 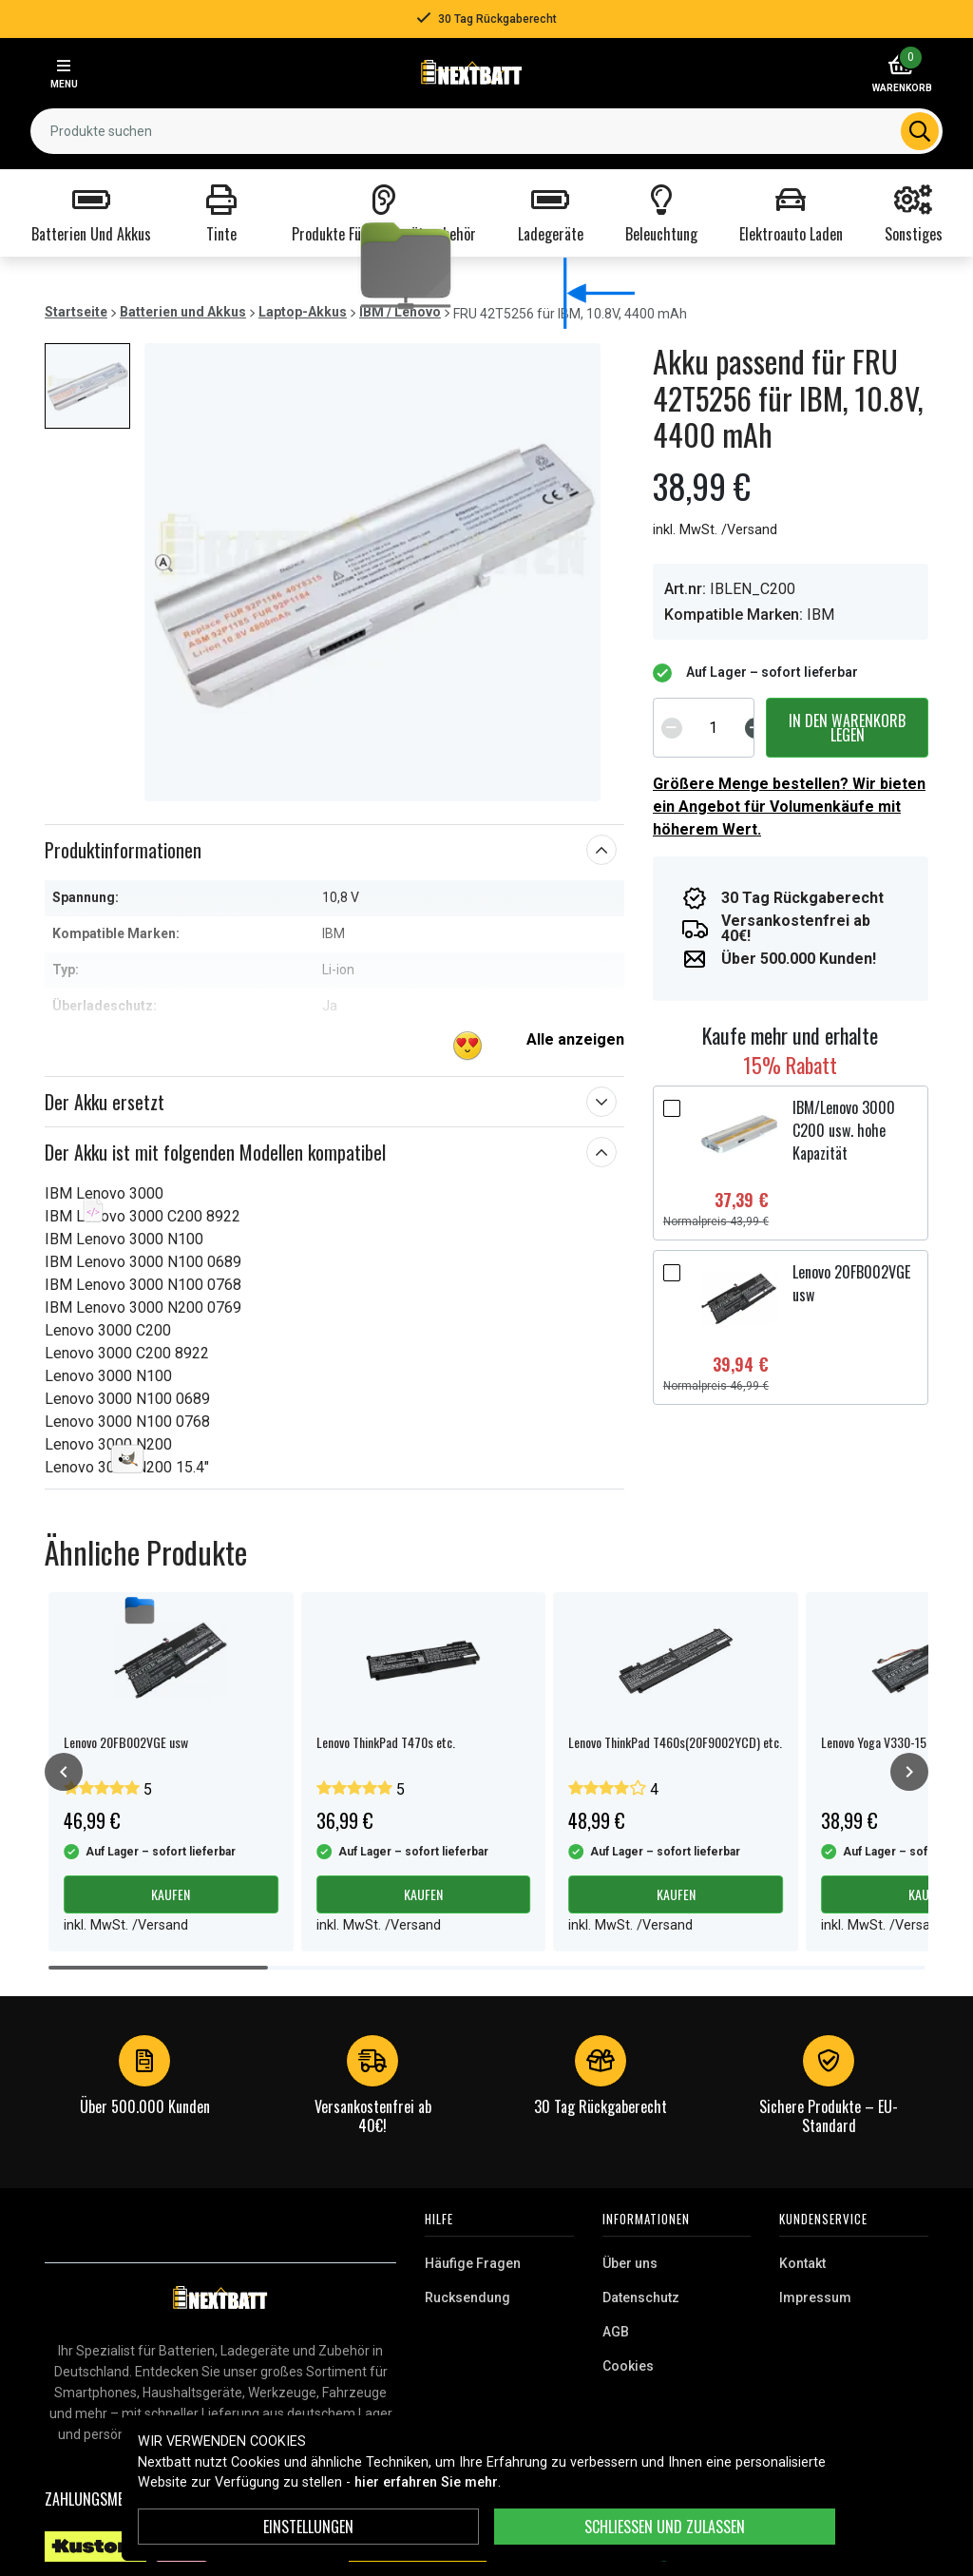 I want to click on go to the first item in a list or sequence, so click(x=599, y=293).